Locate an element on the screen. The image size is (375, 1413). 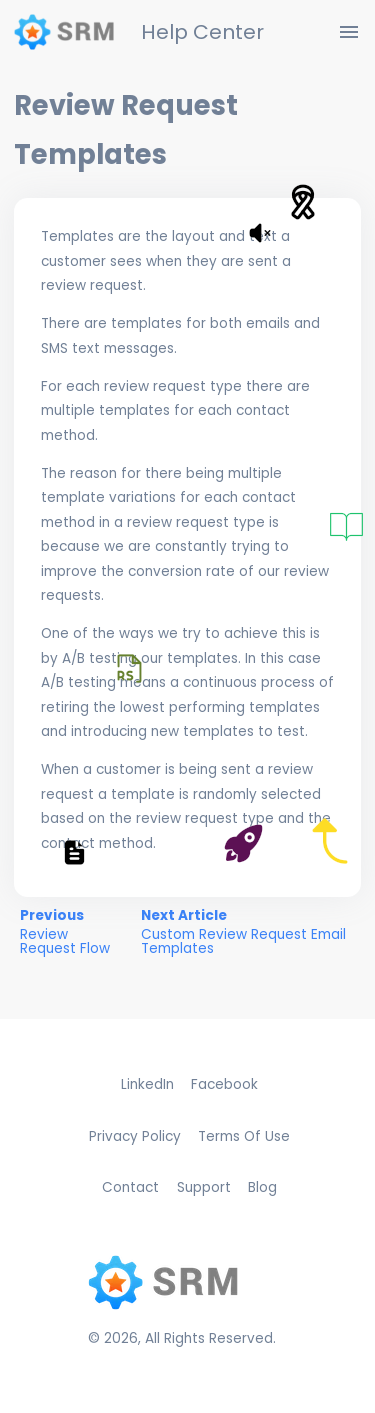
awareness ribbon symbol for a cause or campaign is located at coordinates (303, 202).